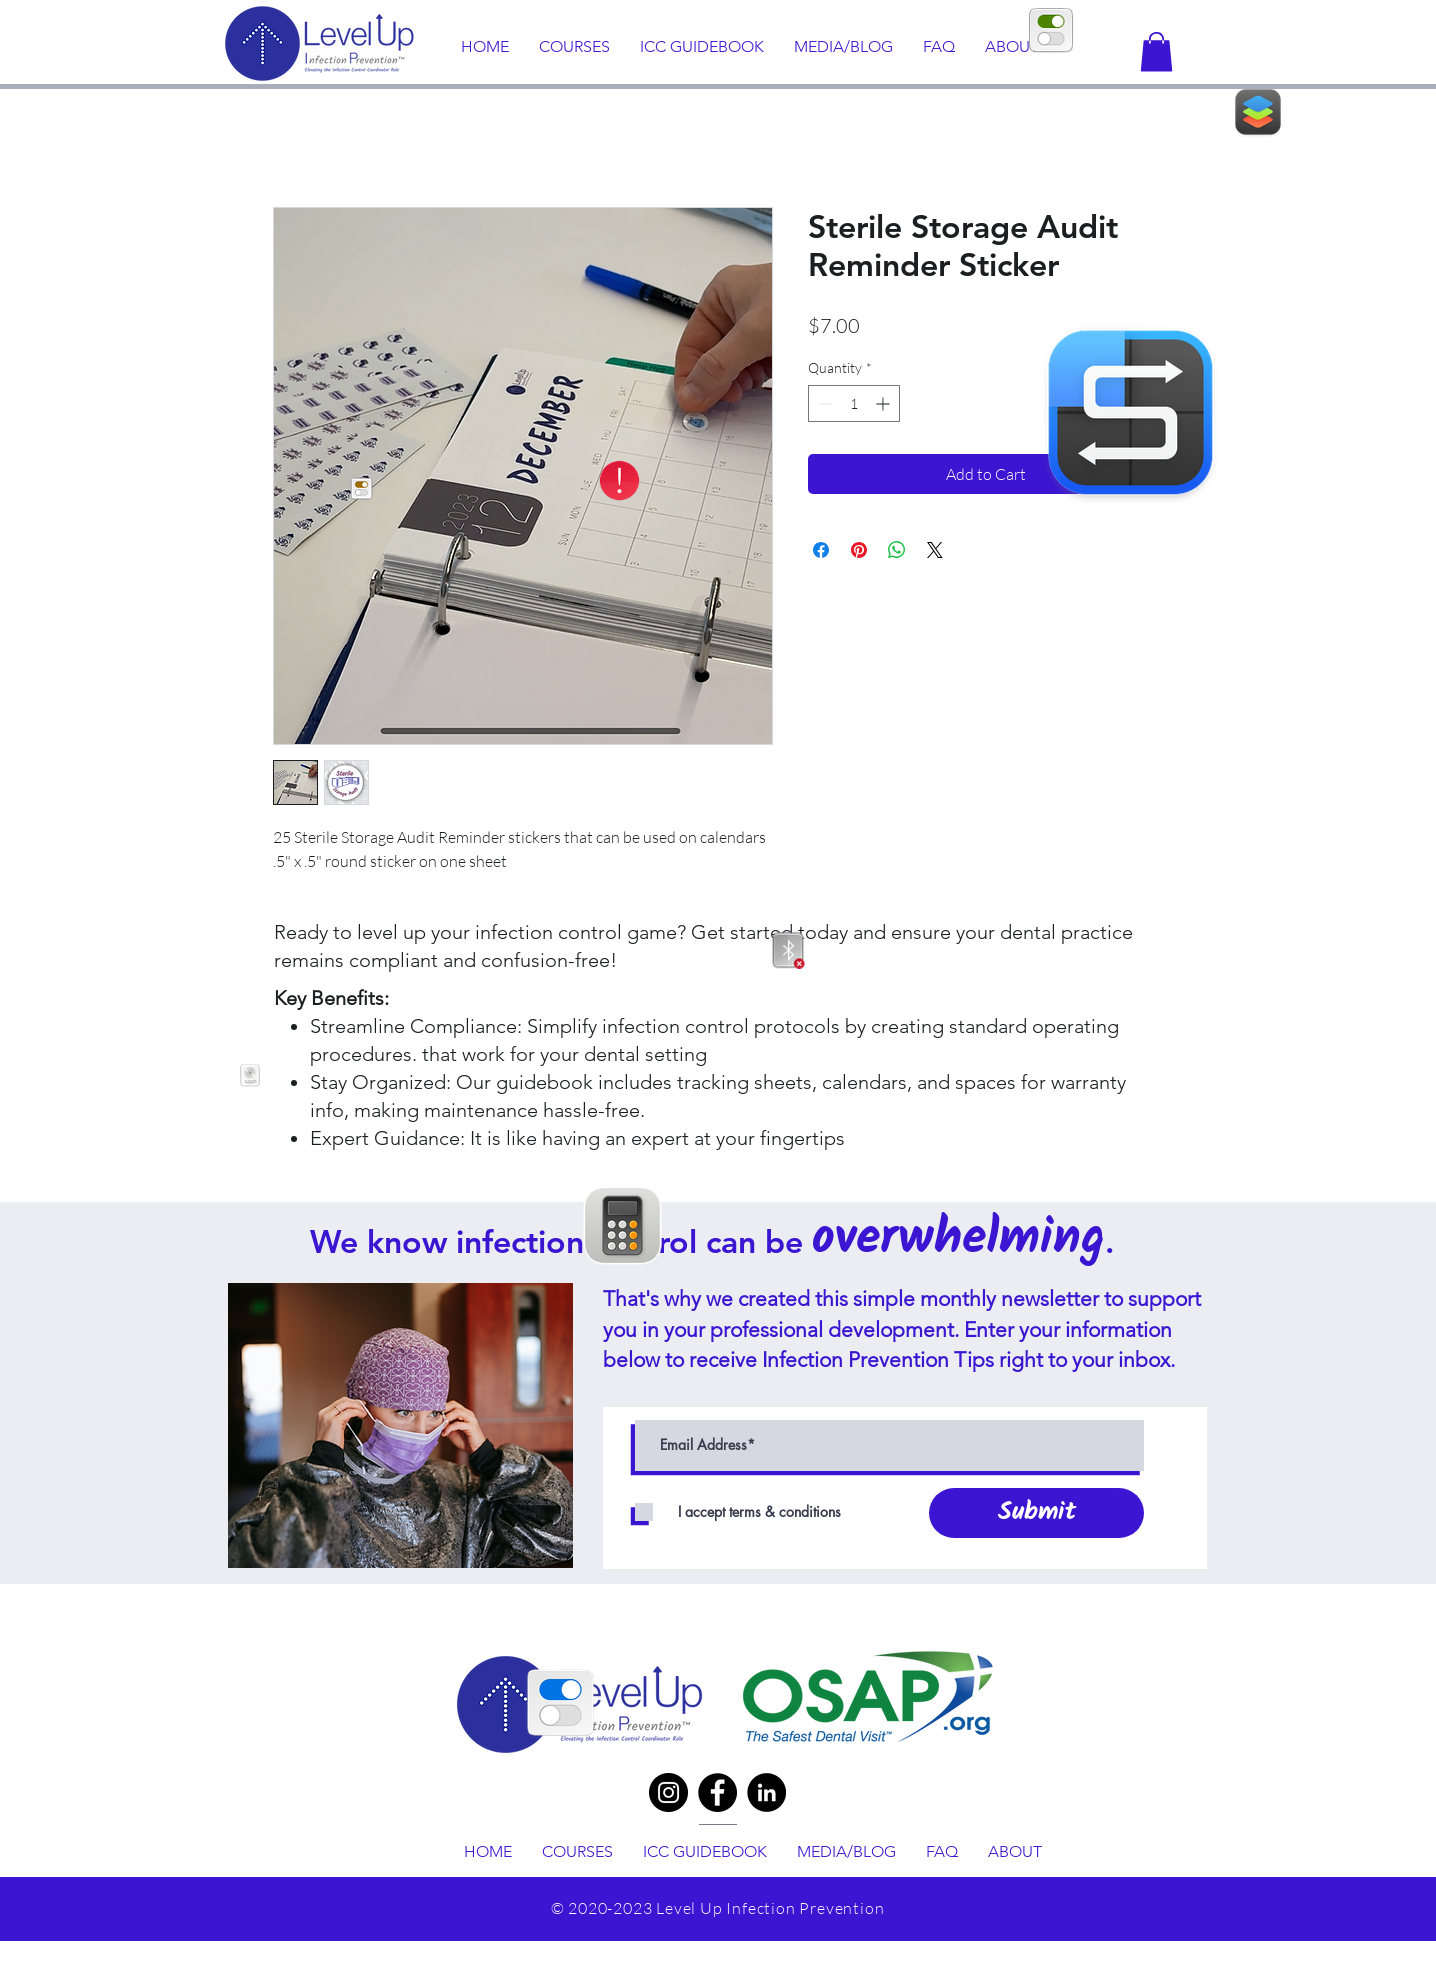 This screenshot has width=1436, height=1964. I want to click on configure windows network sharing settings, so click(1130, 412).